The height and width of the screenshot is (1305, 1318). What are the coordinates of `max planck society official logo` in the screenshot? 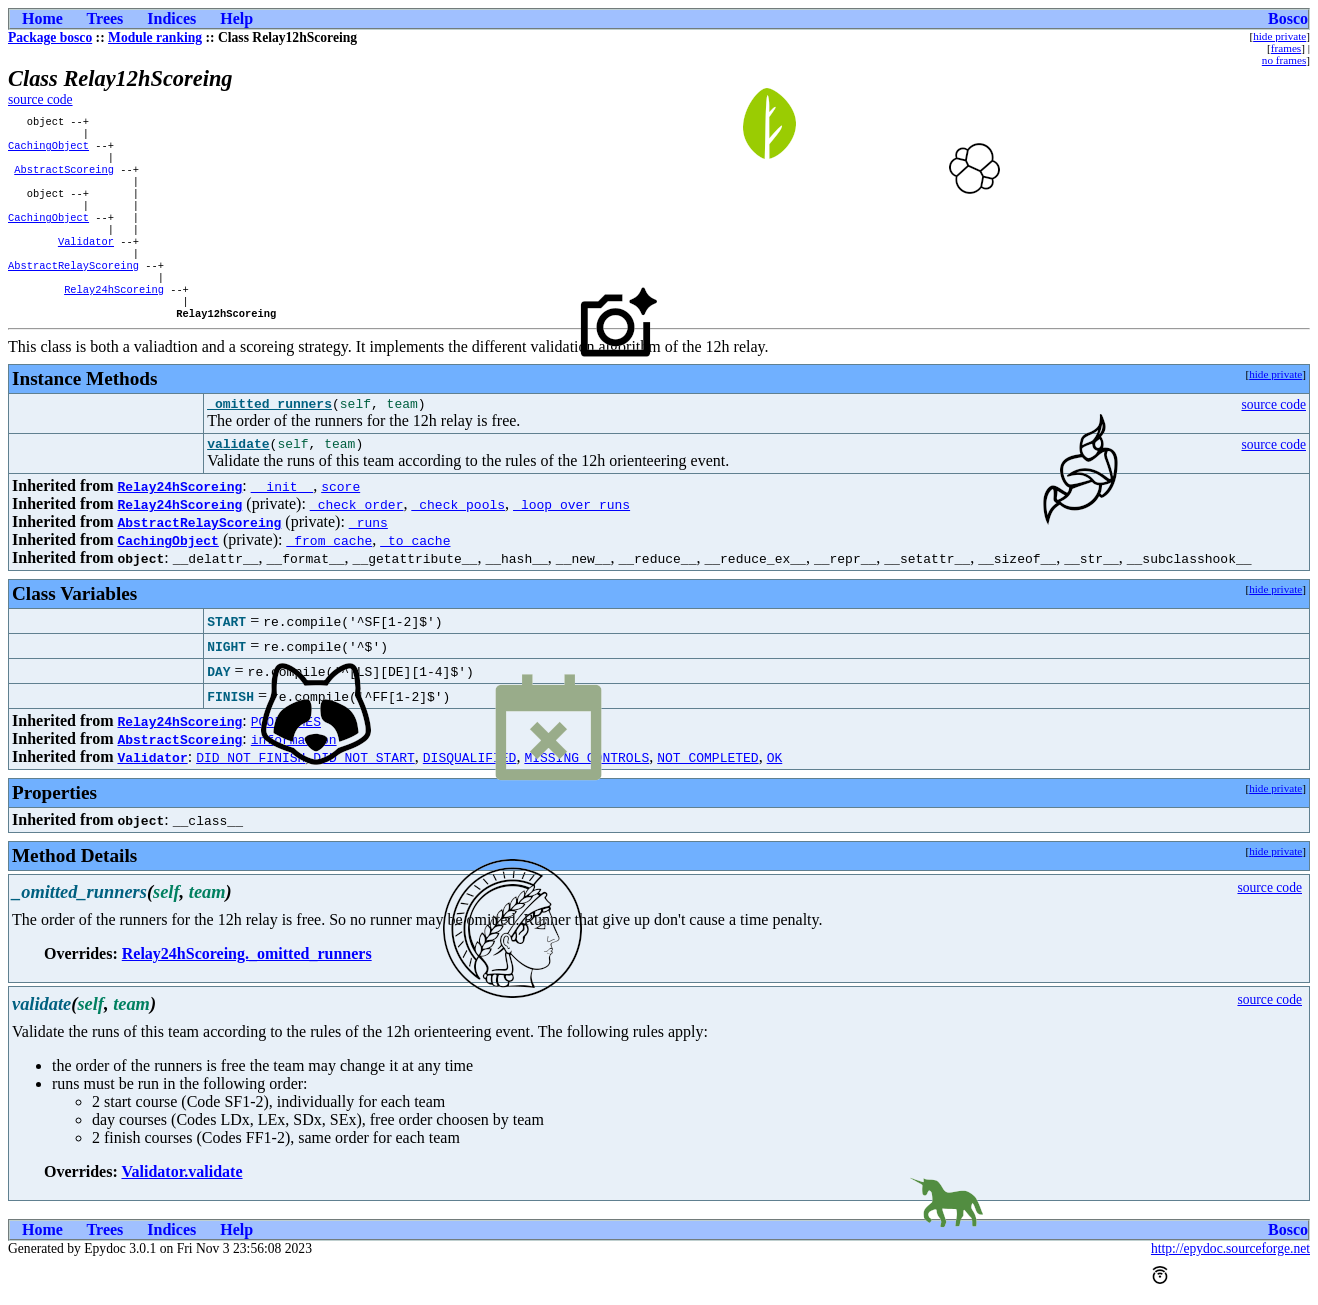 It's located at (512, 928).